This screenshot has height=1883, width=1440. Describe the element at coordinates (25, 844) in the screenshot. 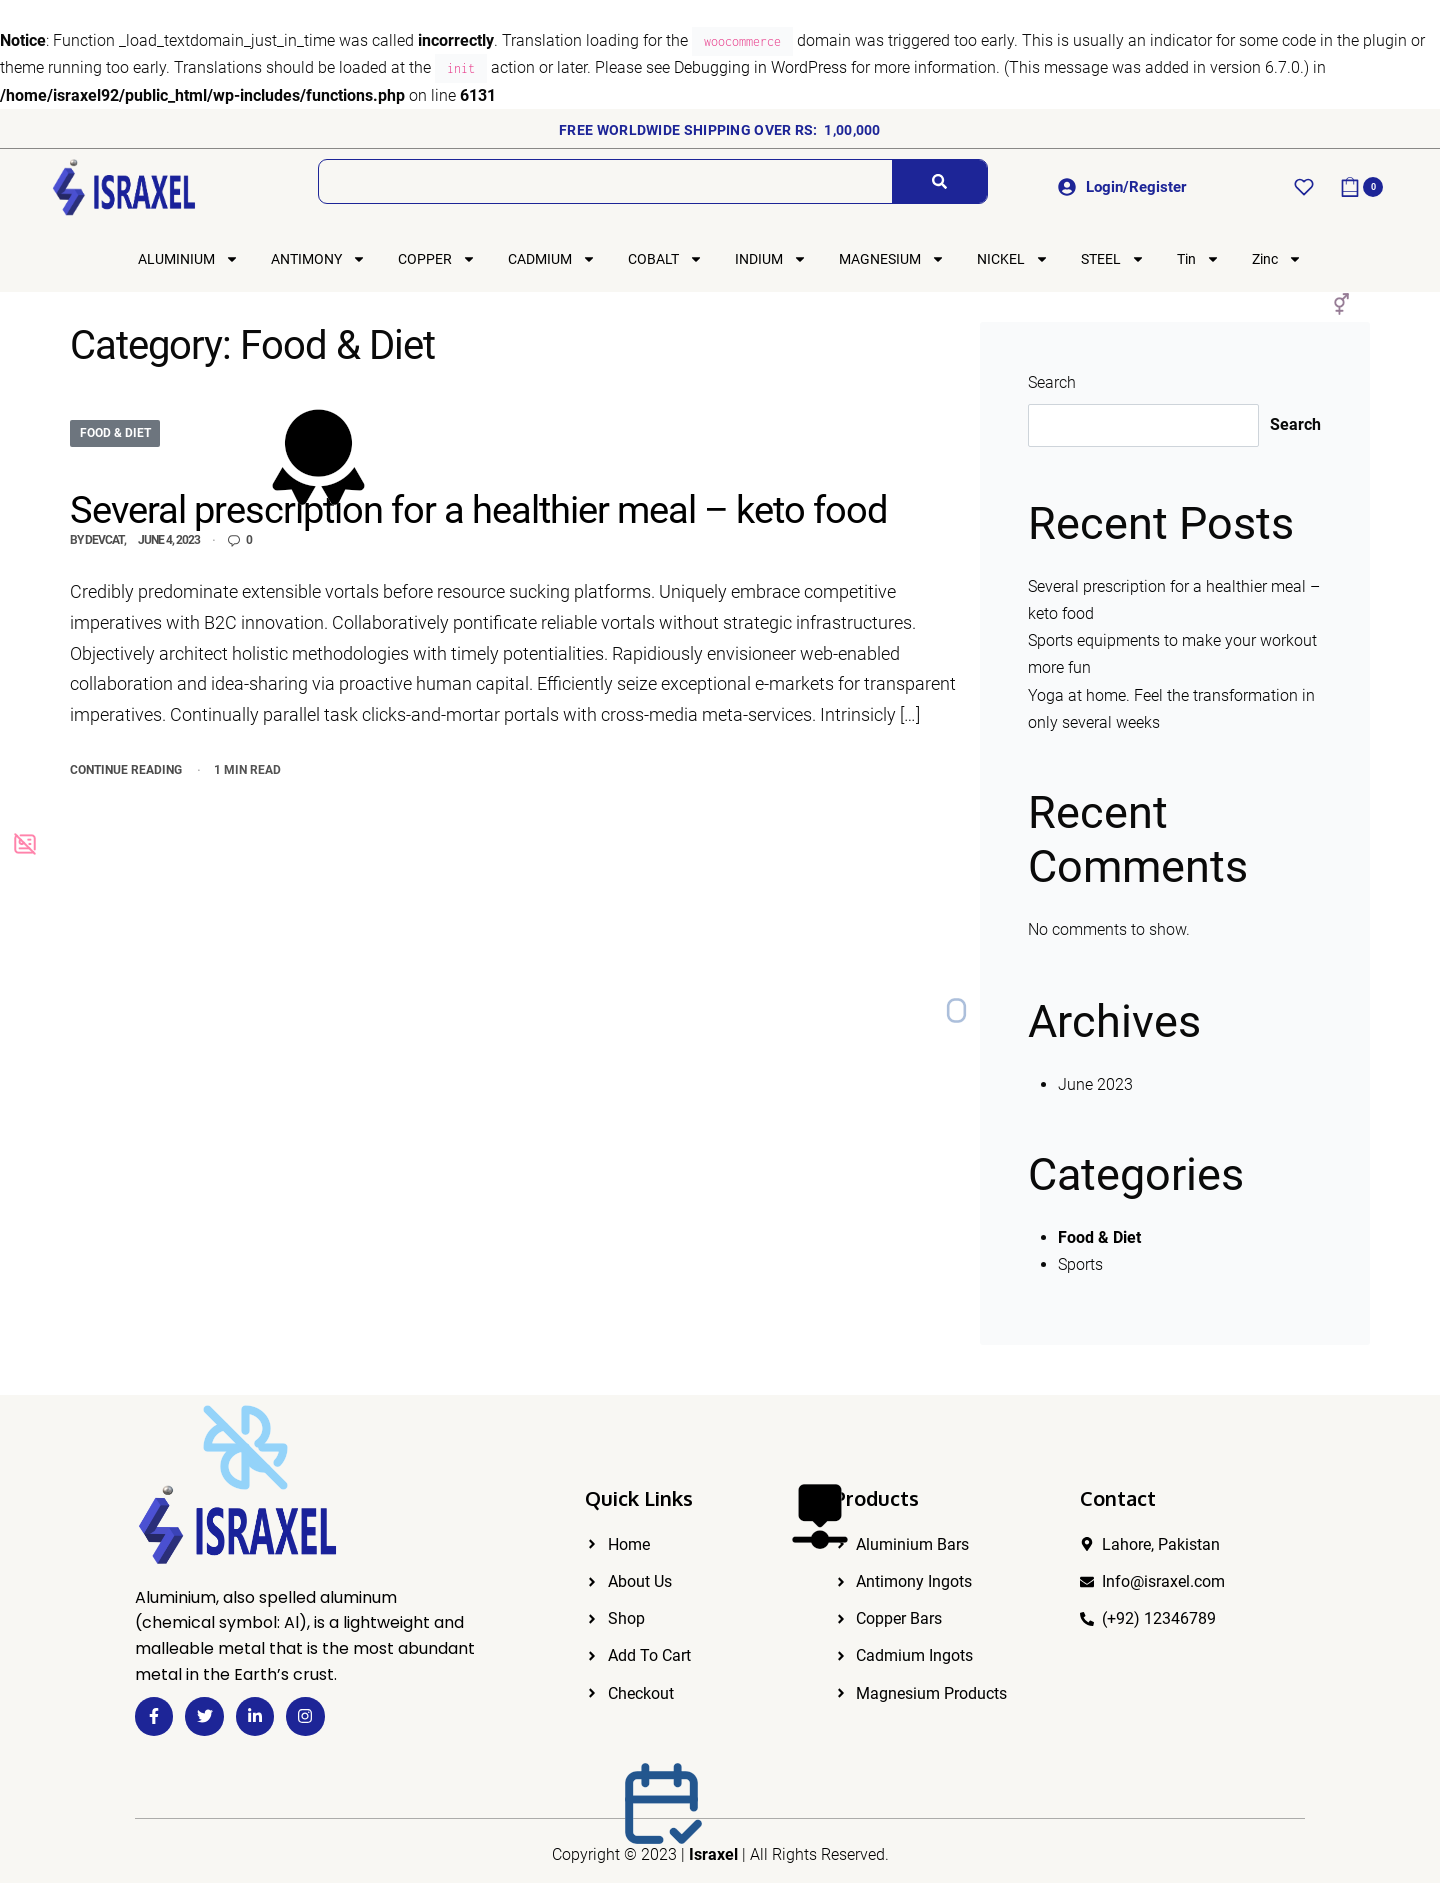

I see `disable identity verification` at that location.